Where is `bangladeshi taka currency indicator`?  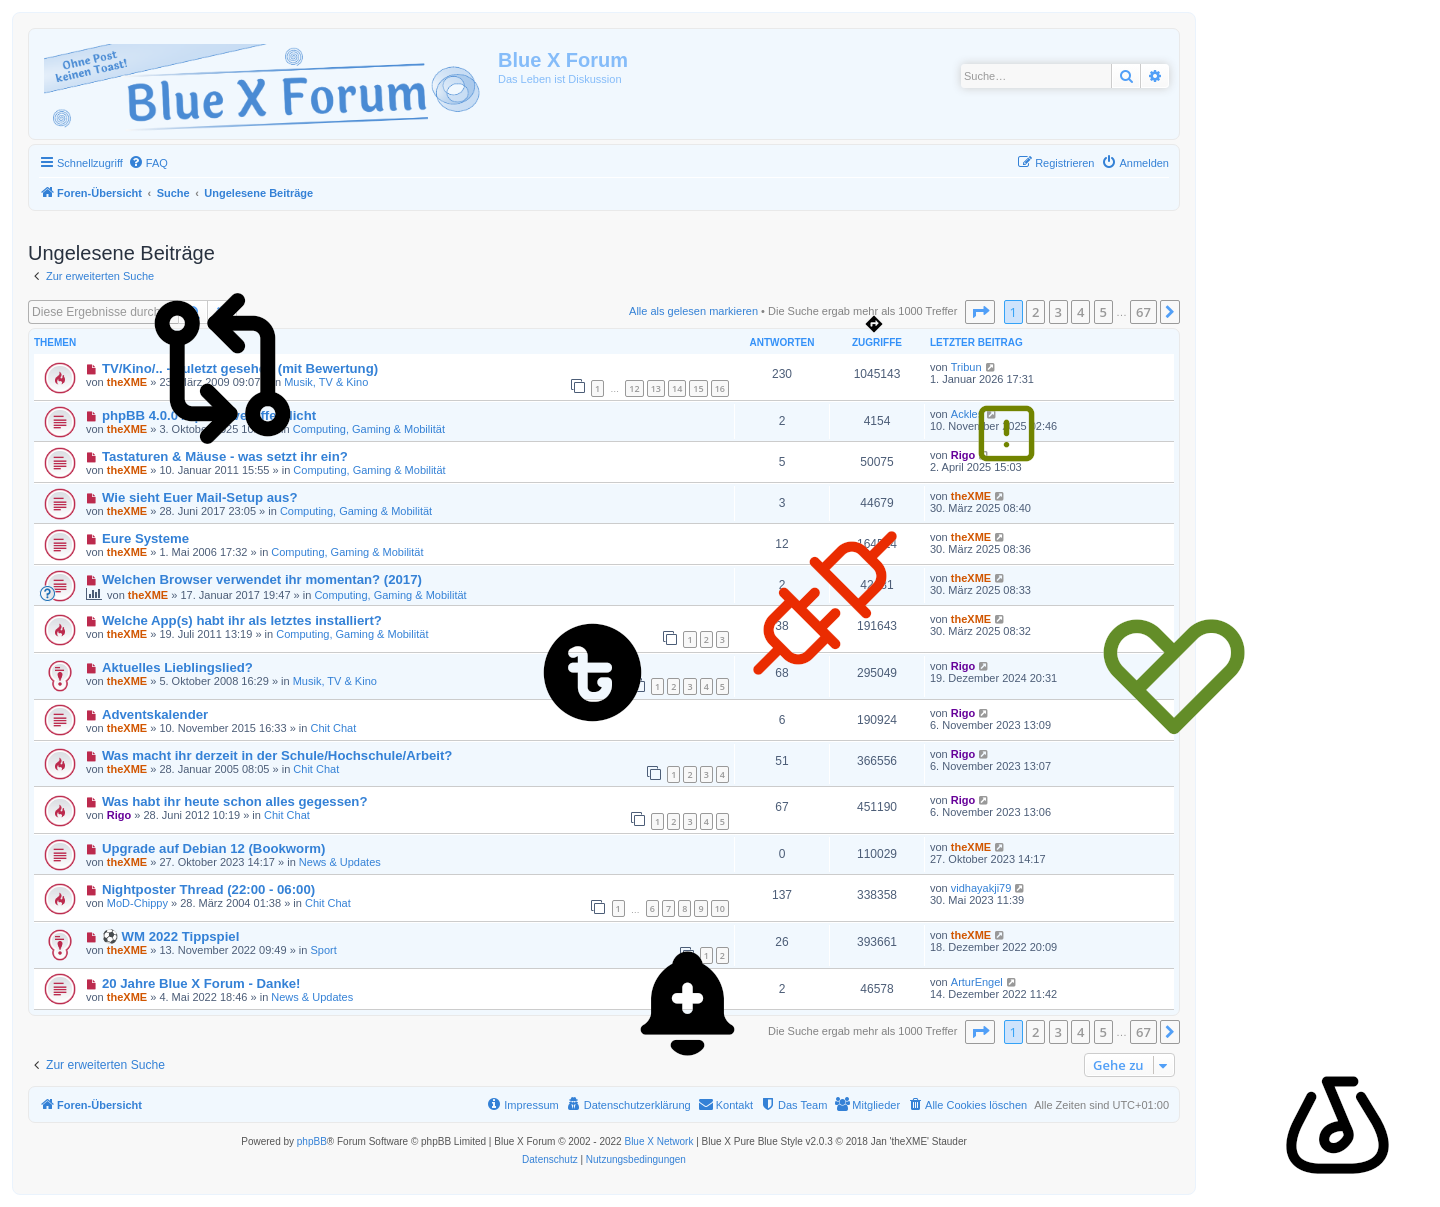
bangladeshi taka currency indicator is located at coordinates (592, 672).